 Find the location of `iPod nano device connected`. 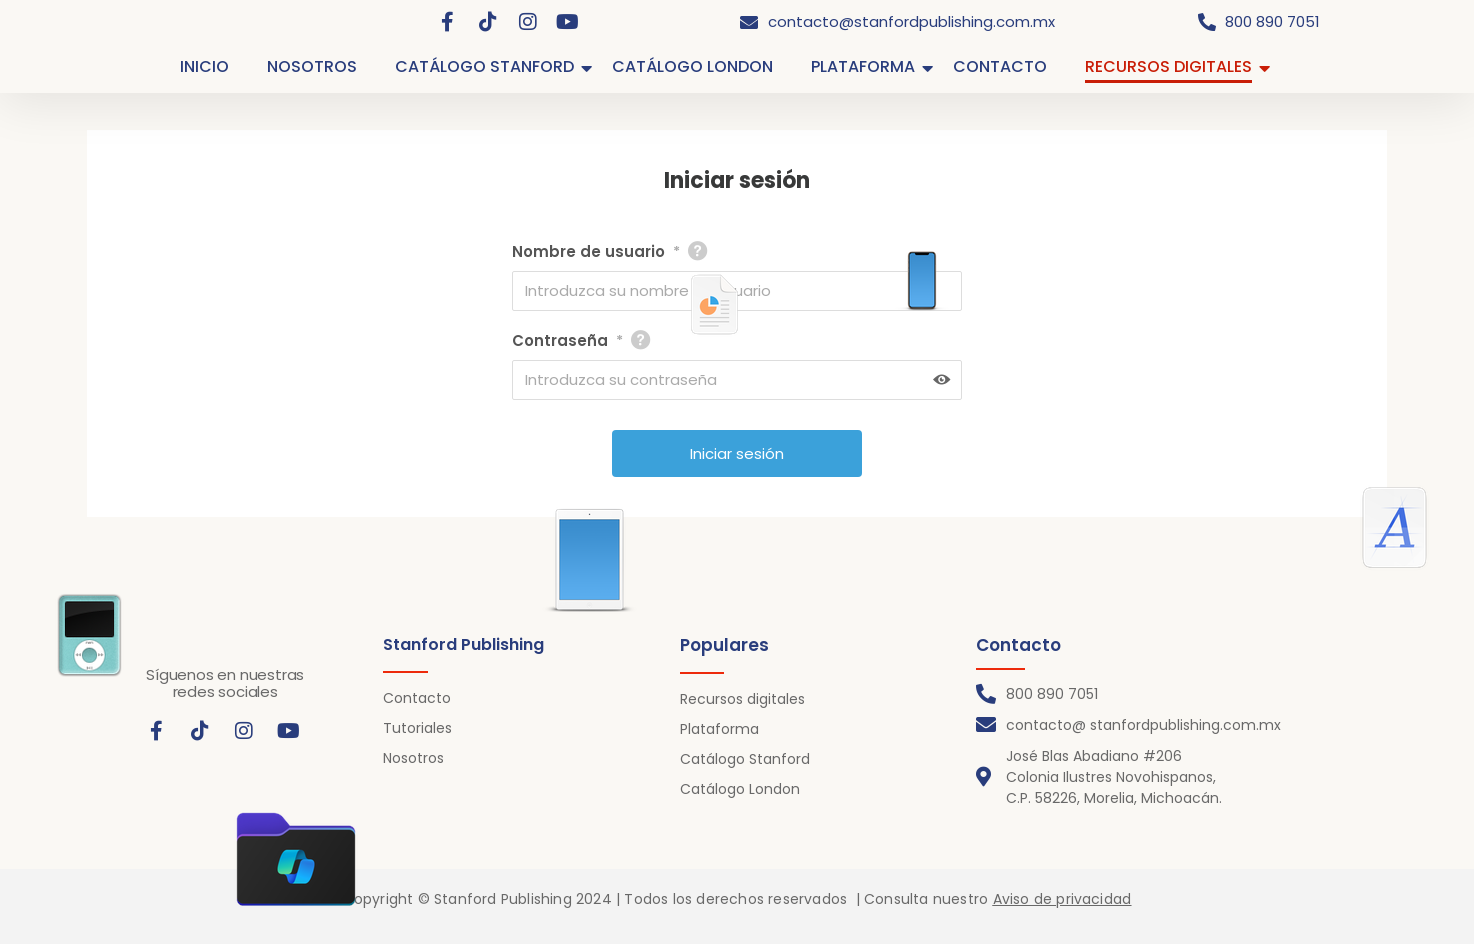

iPod nano device connected is located at coordinates (89, 616).